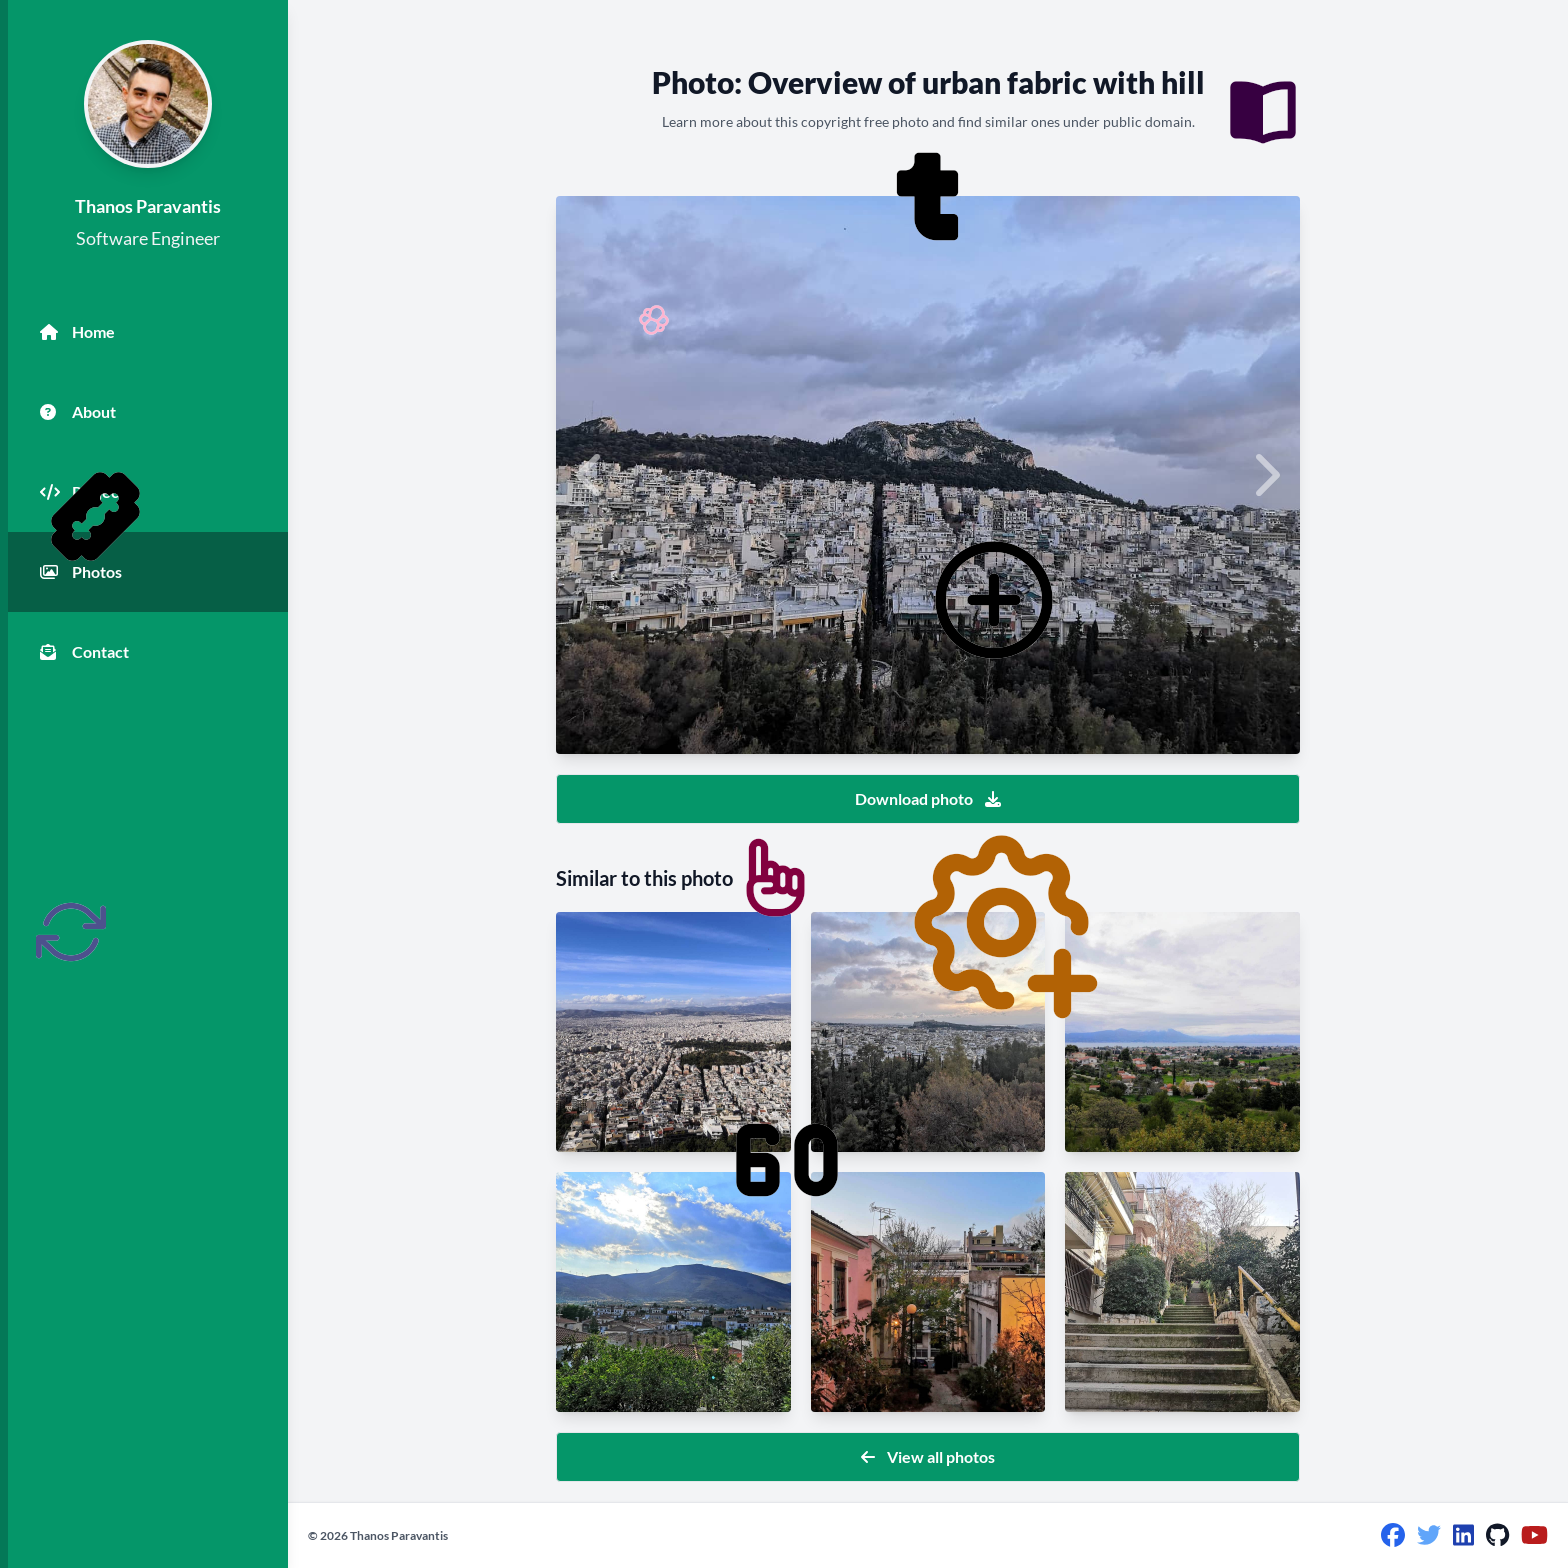  I want to click on indicates a 60-second timer or countdown, so click(787, 1160).